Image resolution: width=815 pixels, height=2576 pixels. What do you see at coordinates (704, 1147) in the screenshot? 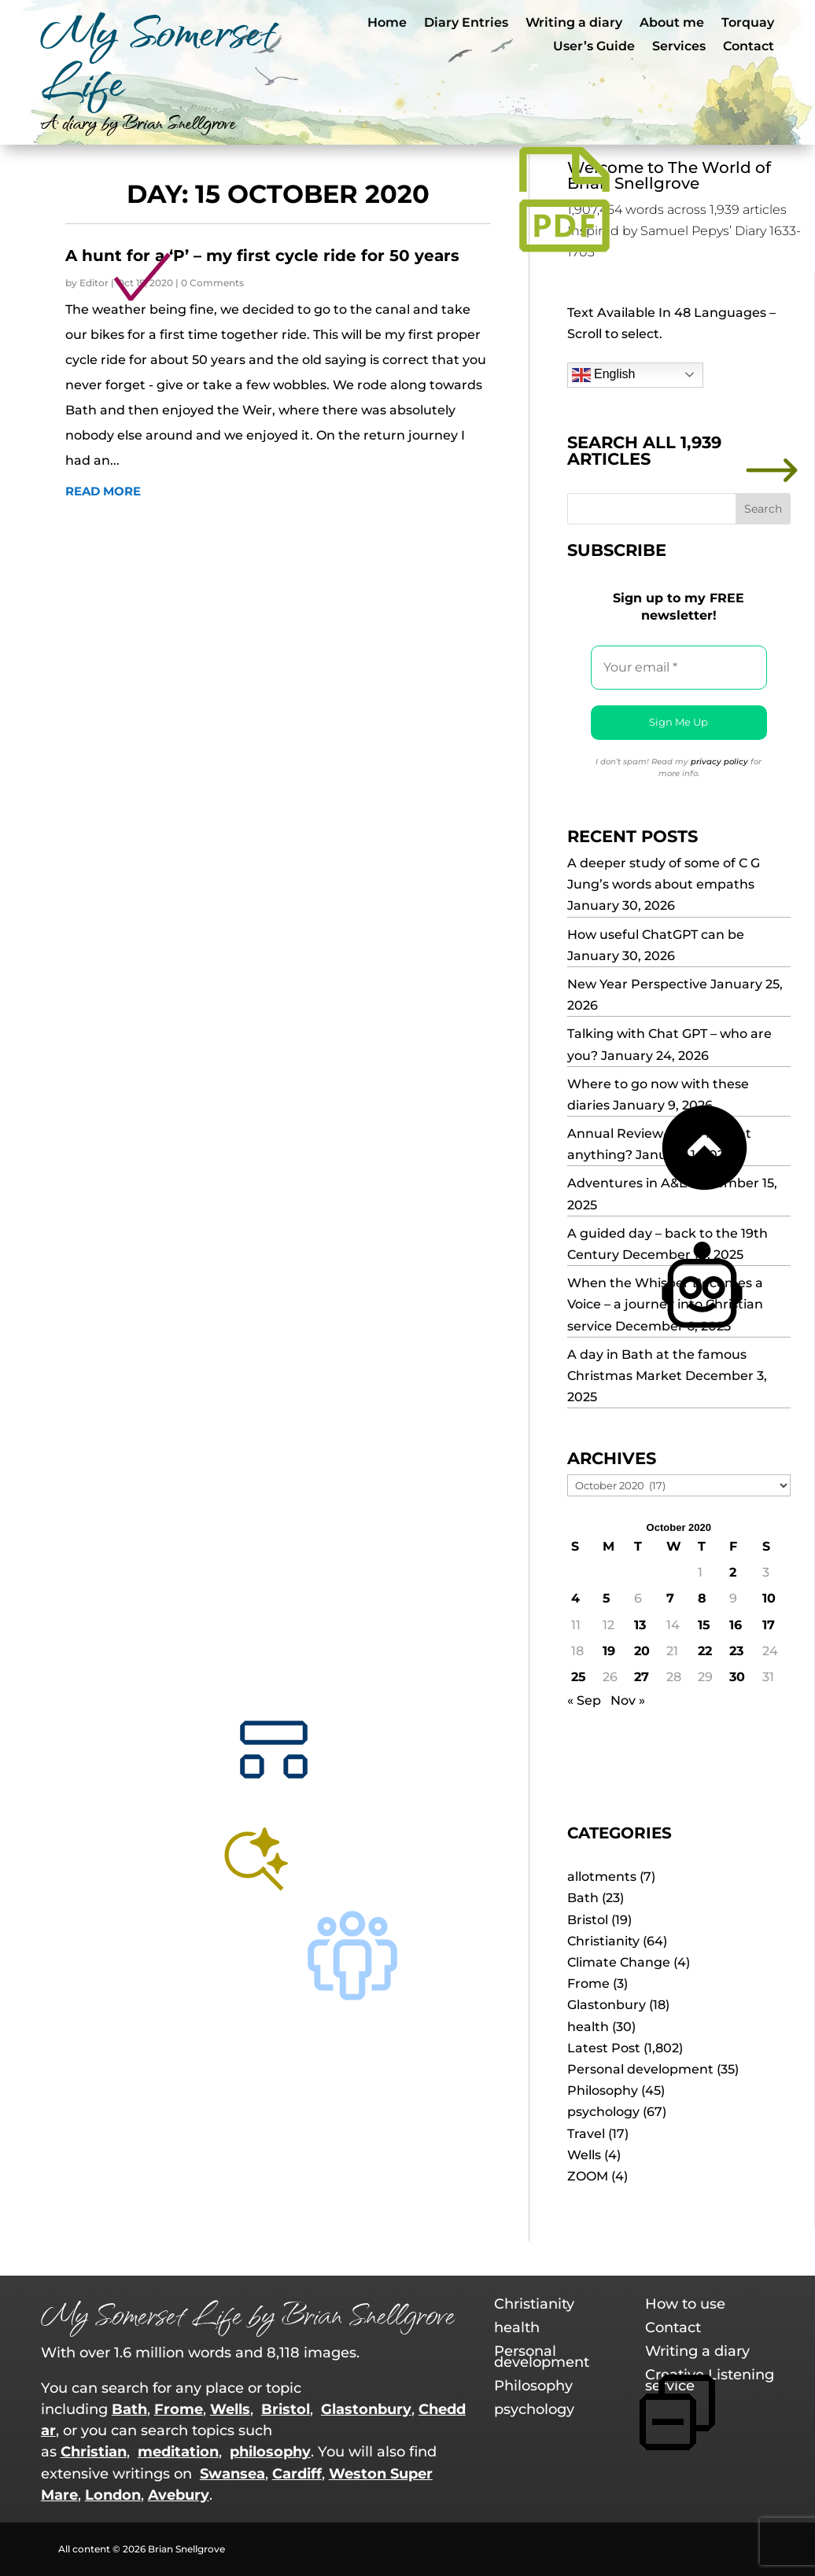
I see `scroll to top of page` at bounding box center [704, 1147].